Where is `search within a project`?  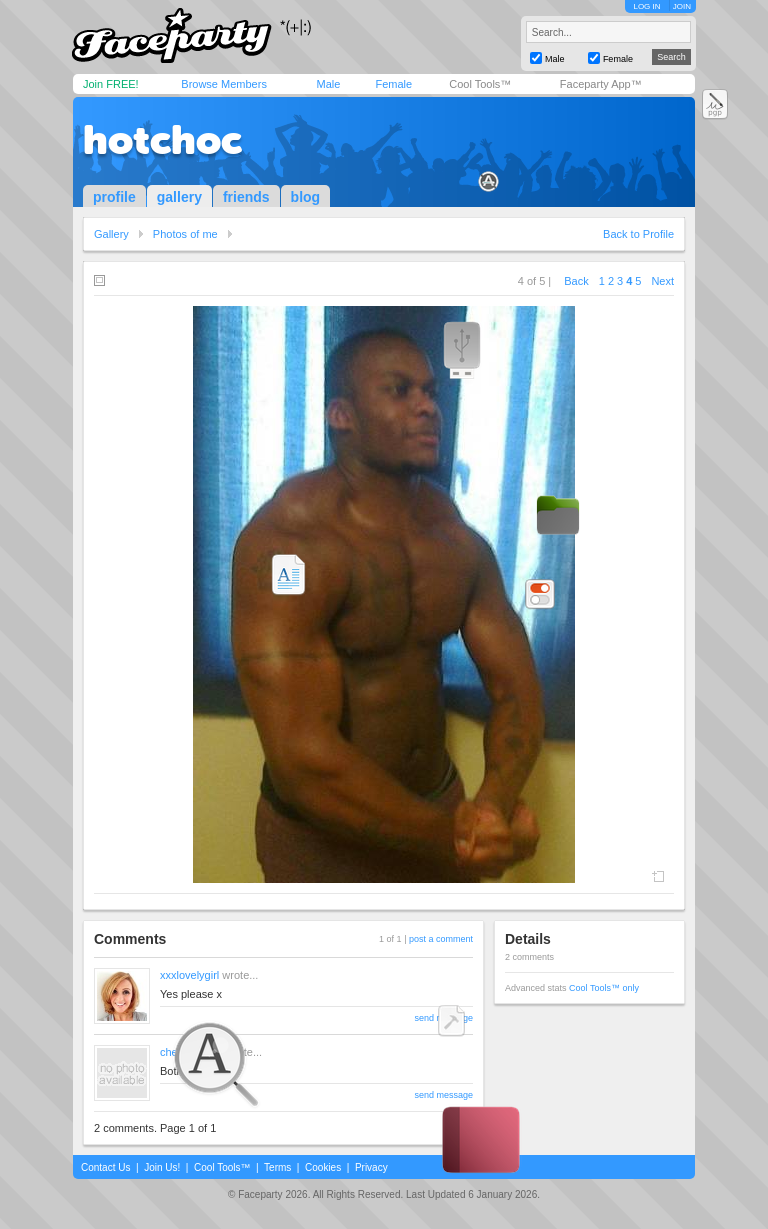
search within a project is located at coordinates (215, 1063).